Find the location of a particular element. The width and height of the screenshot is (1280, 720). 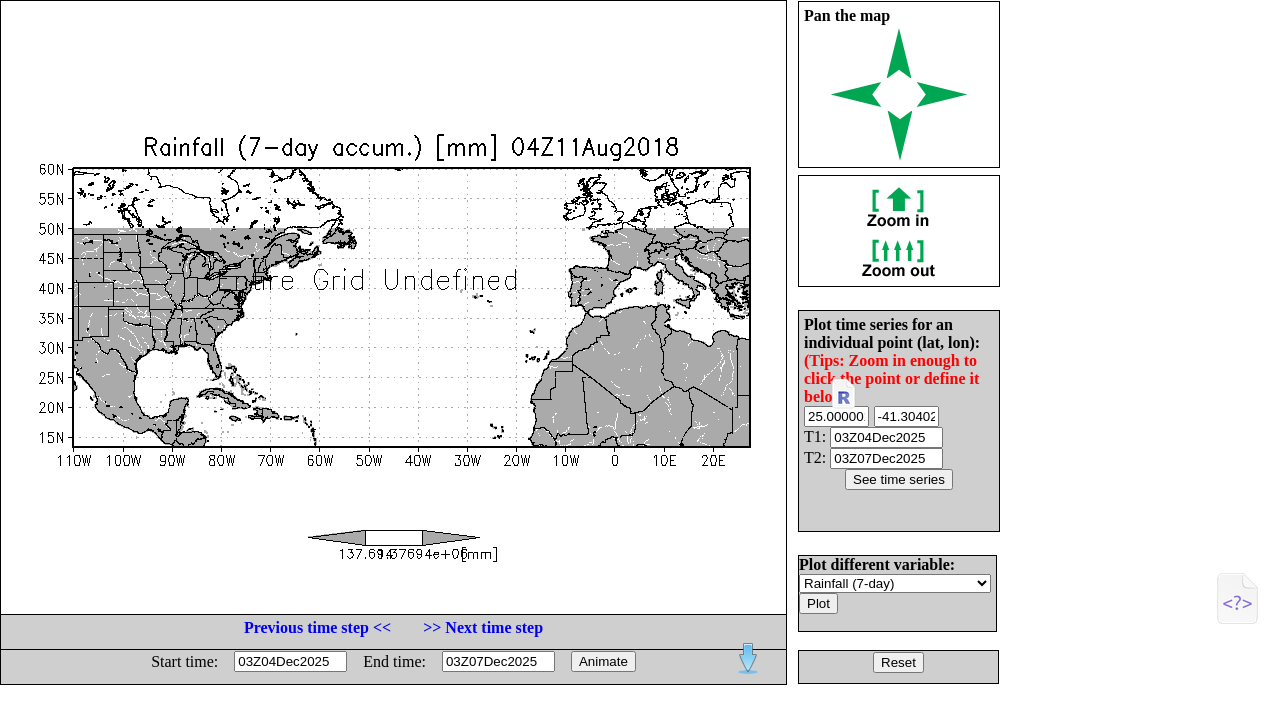

save file with a new name or location is located at coordinates (748, 659).